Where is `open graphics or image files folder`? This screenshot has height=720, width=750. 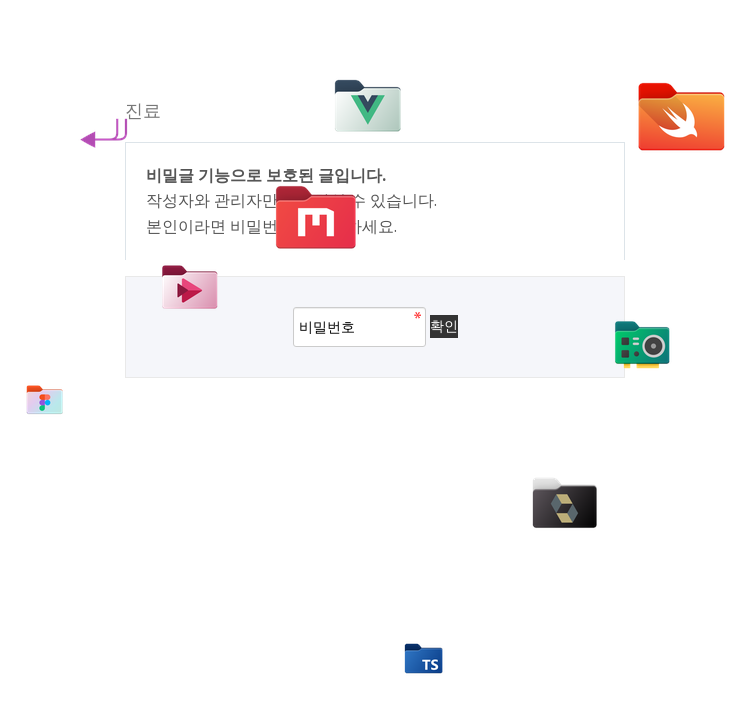
open graphics or image files folder is located at coordinates (642, 344).